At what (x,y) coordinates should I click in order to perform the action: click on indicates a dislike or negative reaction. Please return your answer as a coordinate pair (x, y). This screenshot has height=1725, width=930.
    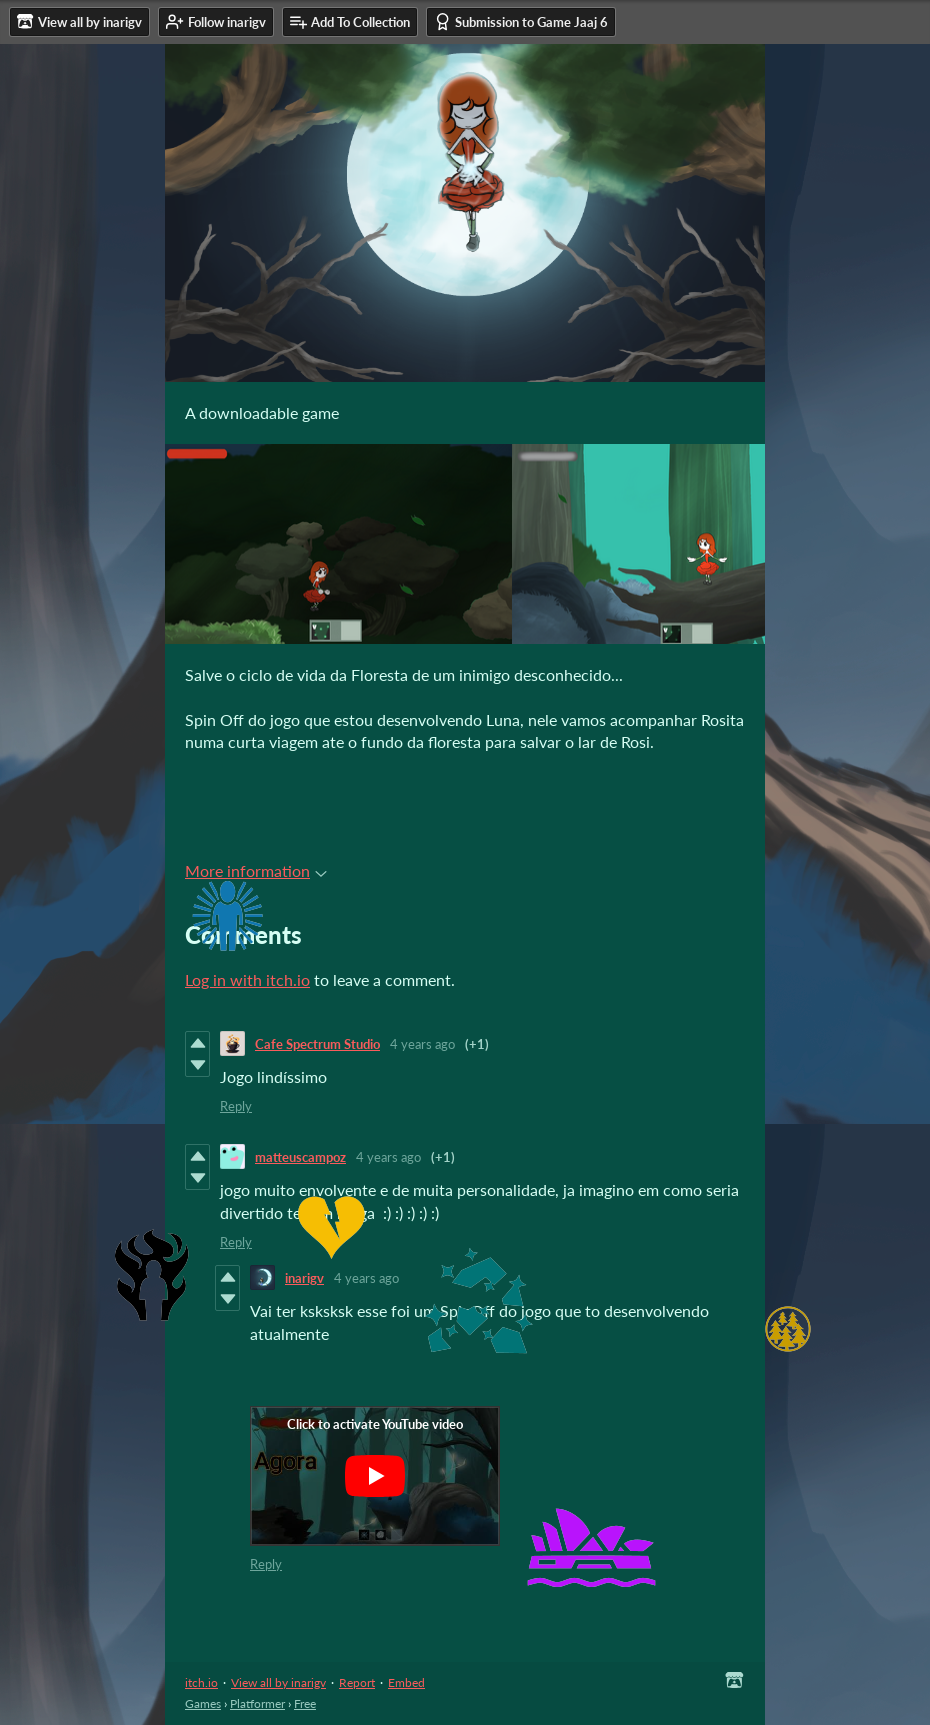
    Looking at the image, I should click on (331, 1227).